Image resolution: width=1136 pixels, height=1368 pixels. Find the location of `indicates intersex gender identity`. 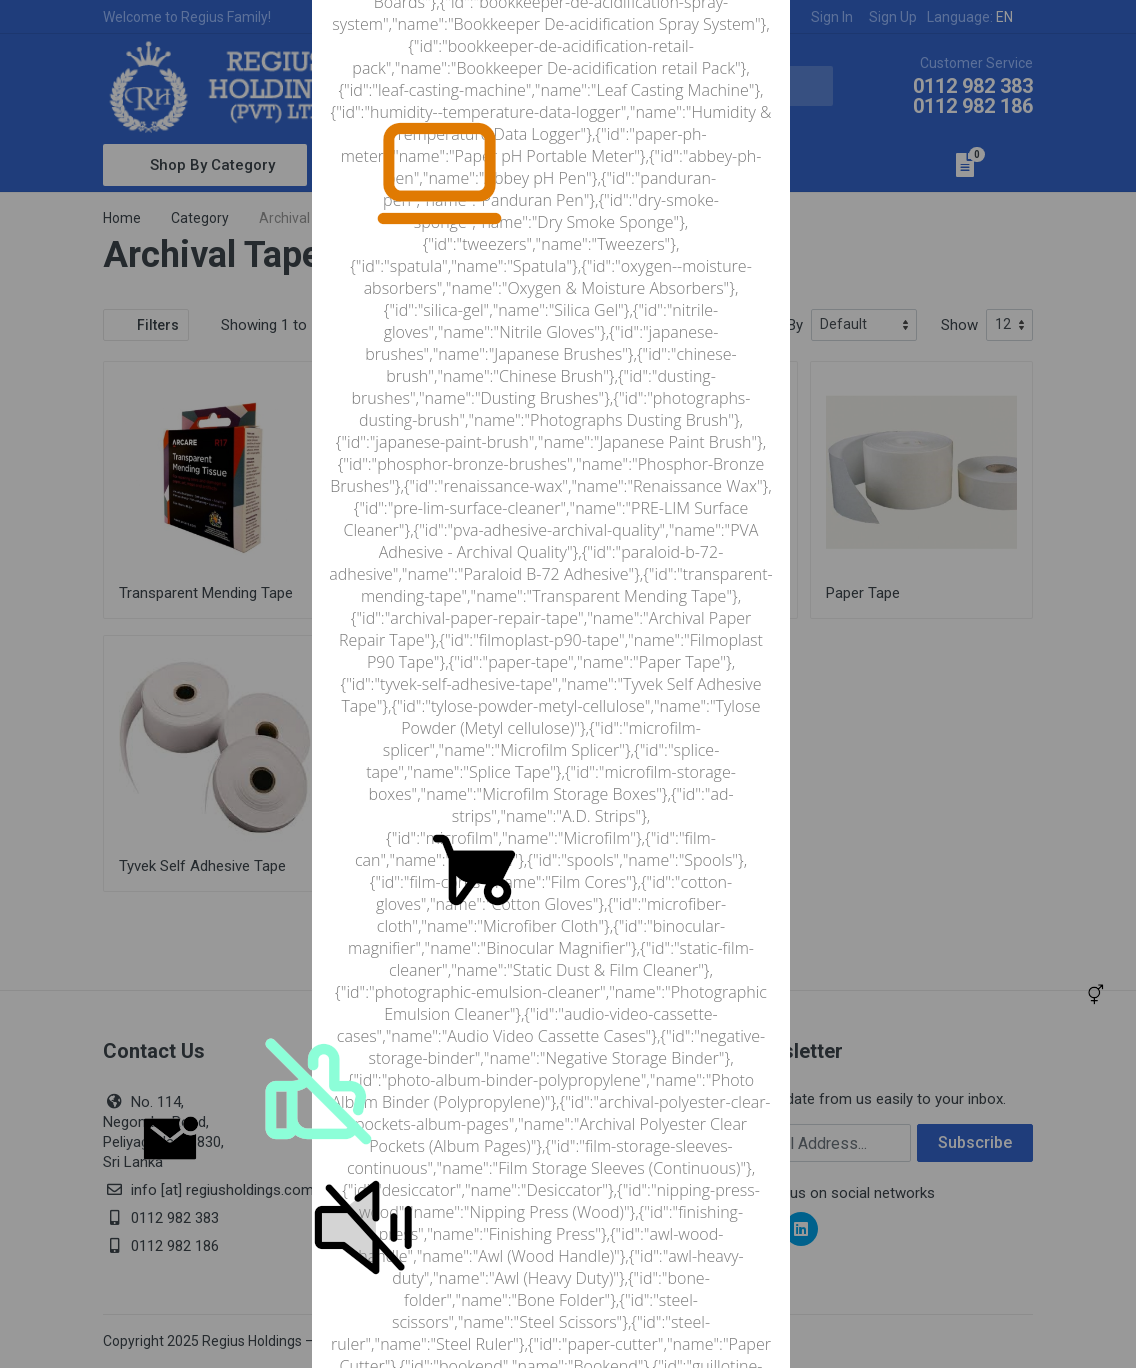

indicates intersex gender identity is located at coordinates (1095, 994).